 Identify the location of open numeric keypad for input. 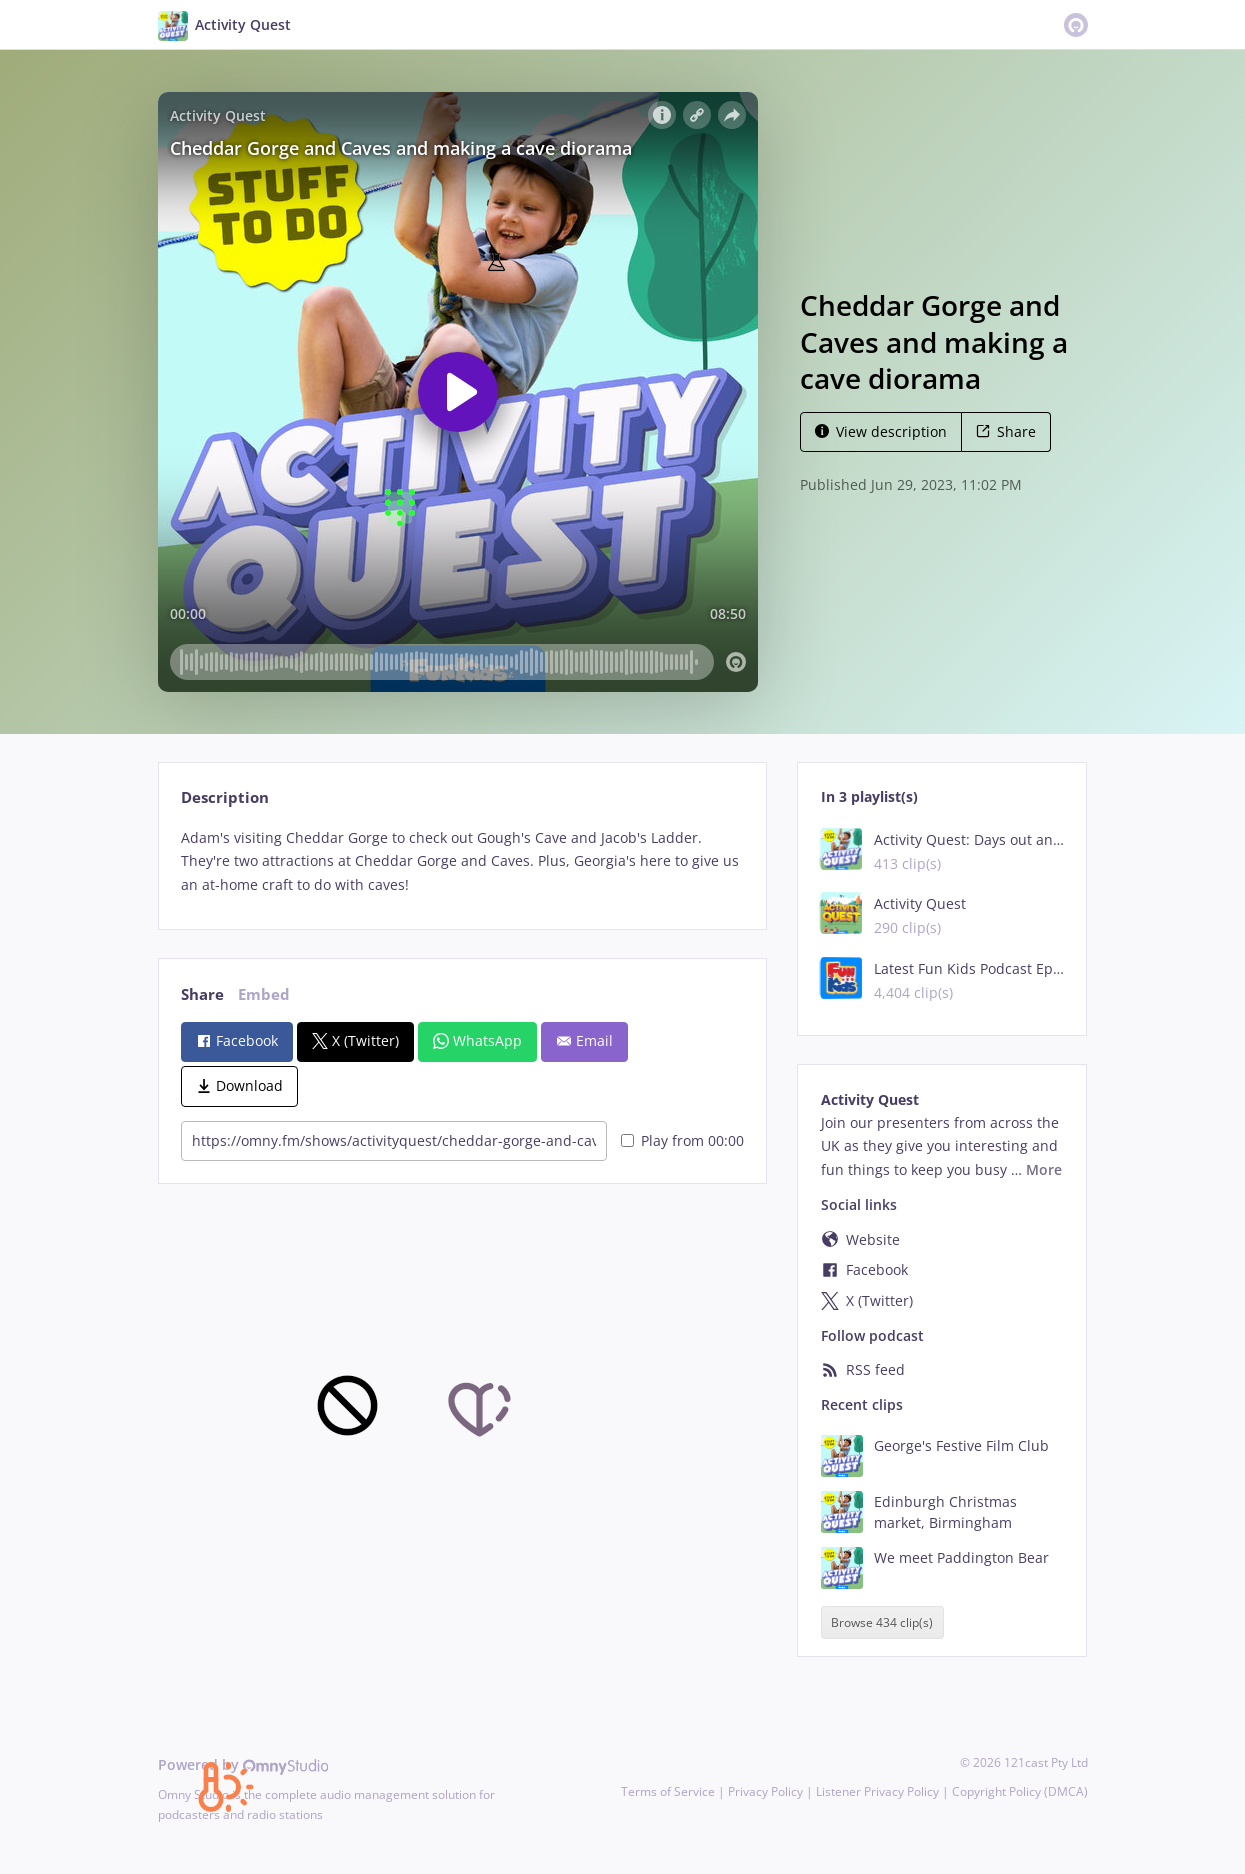
(400, 507).